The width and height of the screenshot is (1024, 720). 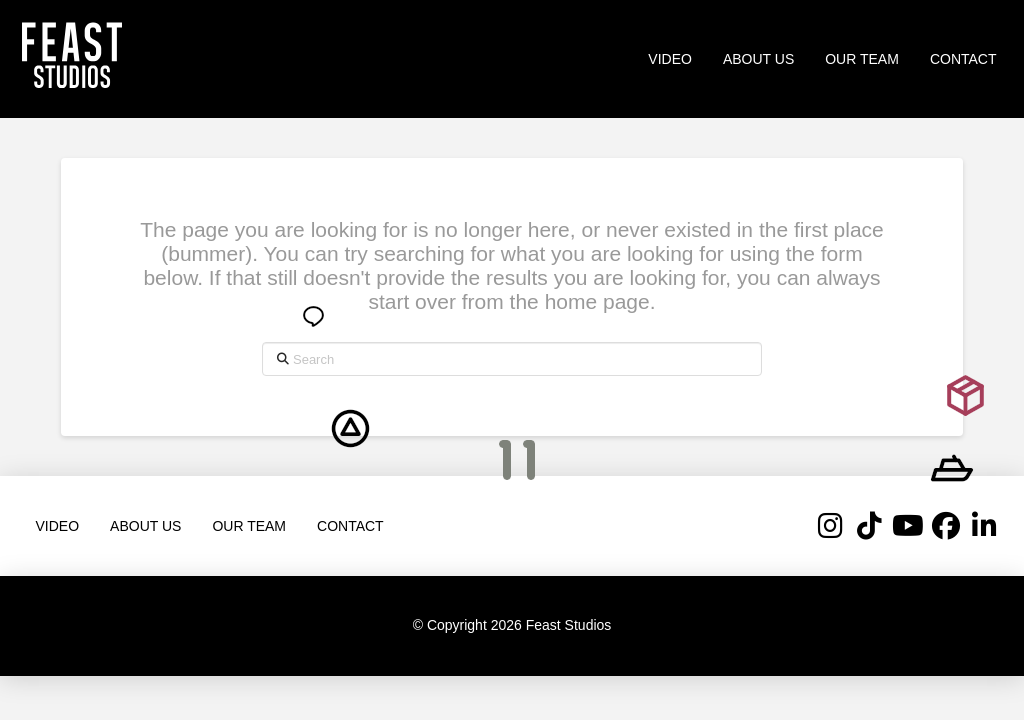 What do you see at coordinates (965, 395) in the screenshot?
I see `view package or shipment details` at bounding box center [965, 395].